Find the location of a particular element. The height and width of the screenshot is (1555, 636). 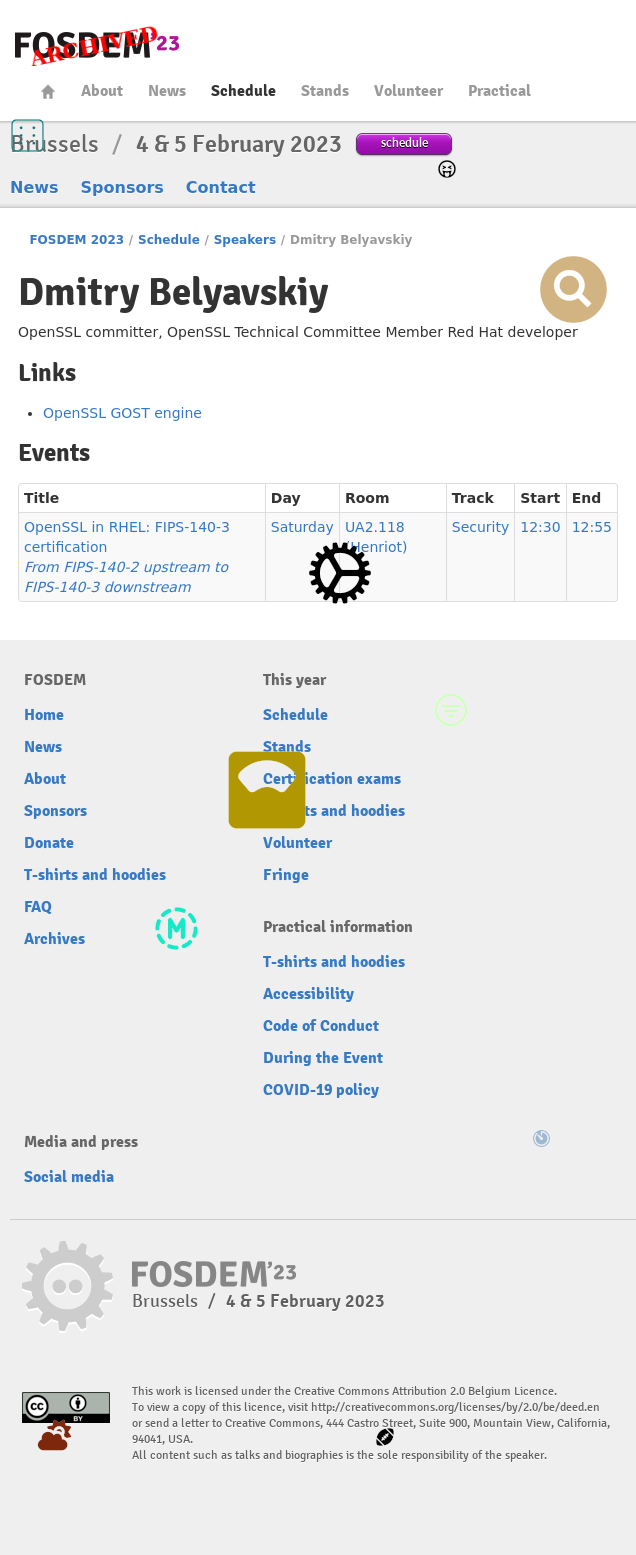

view current weather conditions is located at coordinates (54, 1435).